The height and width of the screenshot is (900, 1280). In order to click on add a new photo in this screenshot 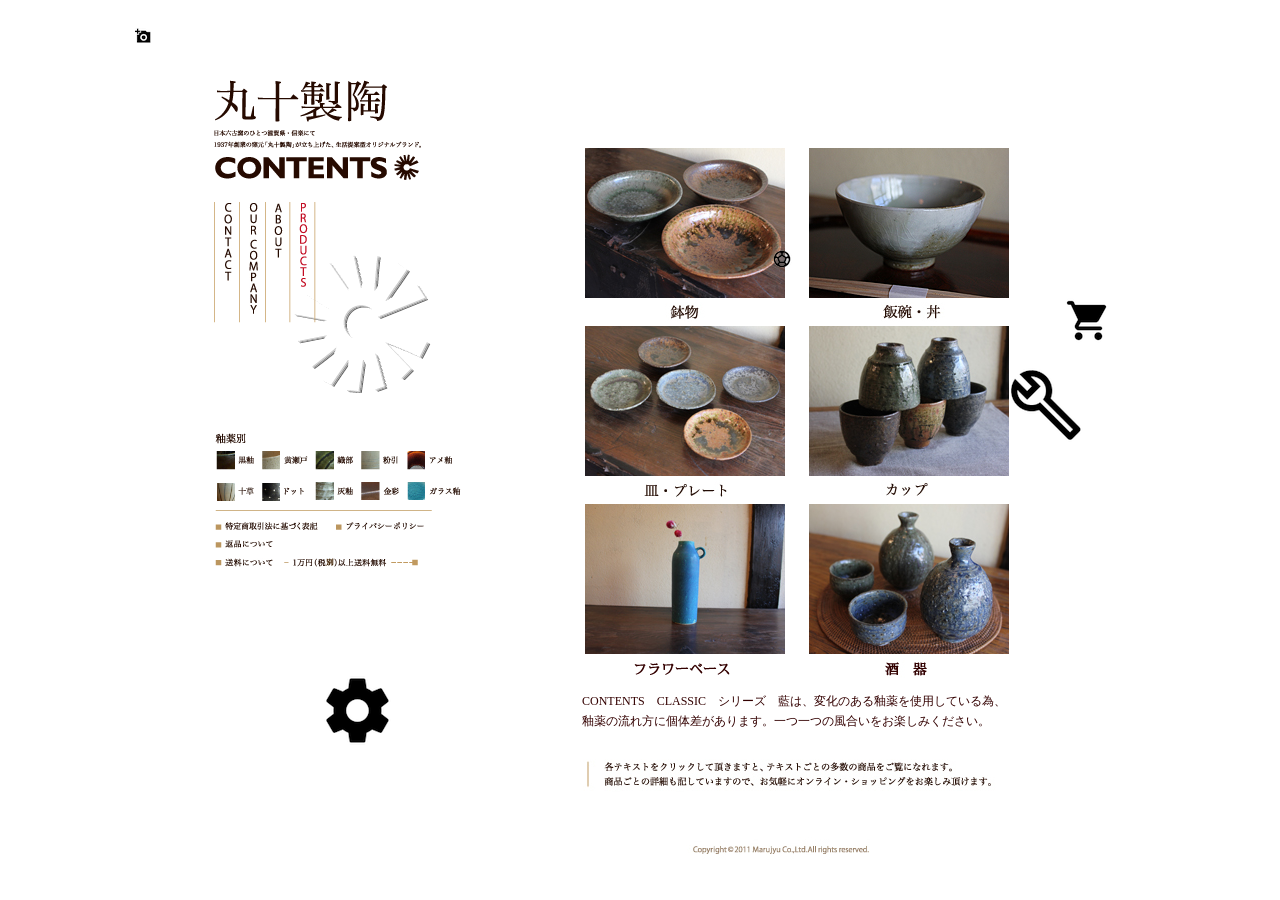, I will do `click(143, 36)`.